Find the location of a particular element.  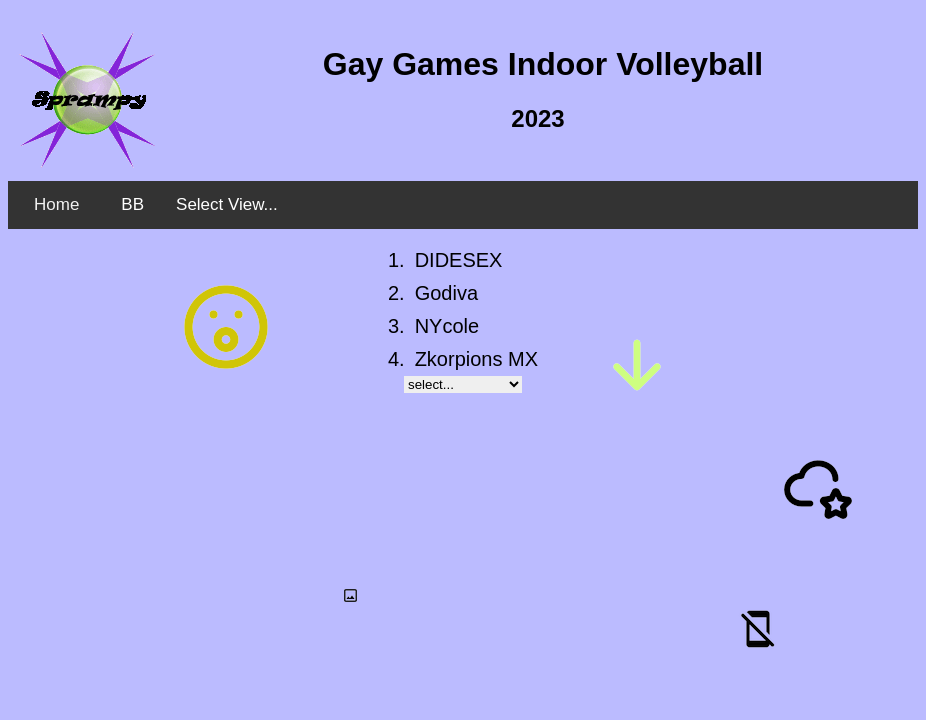

mark cloud content as favorite is located at coordinates (818, 485).